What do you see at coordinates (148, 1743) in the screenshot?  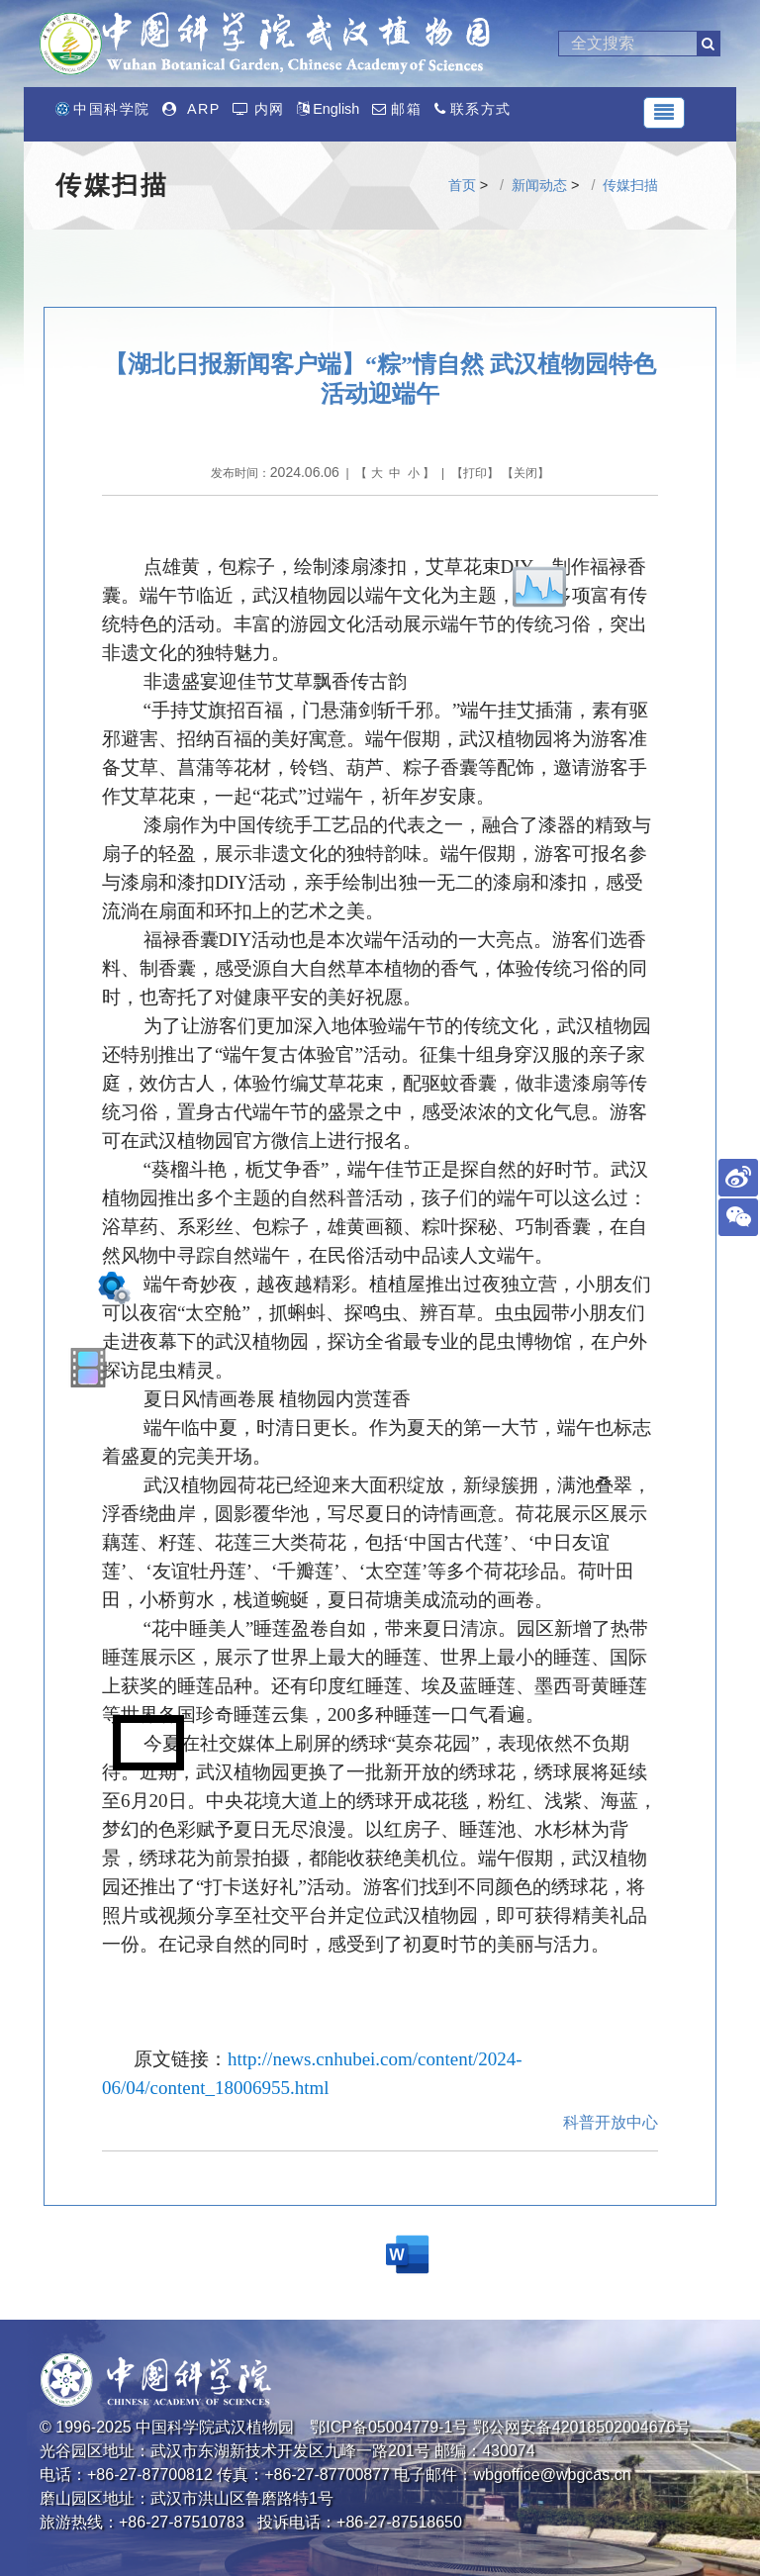 I see `crop image to 5:4 aspect ratio` at bounding box center [148, 1743].